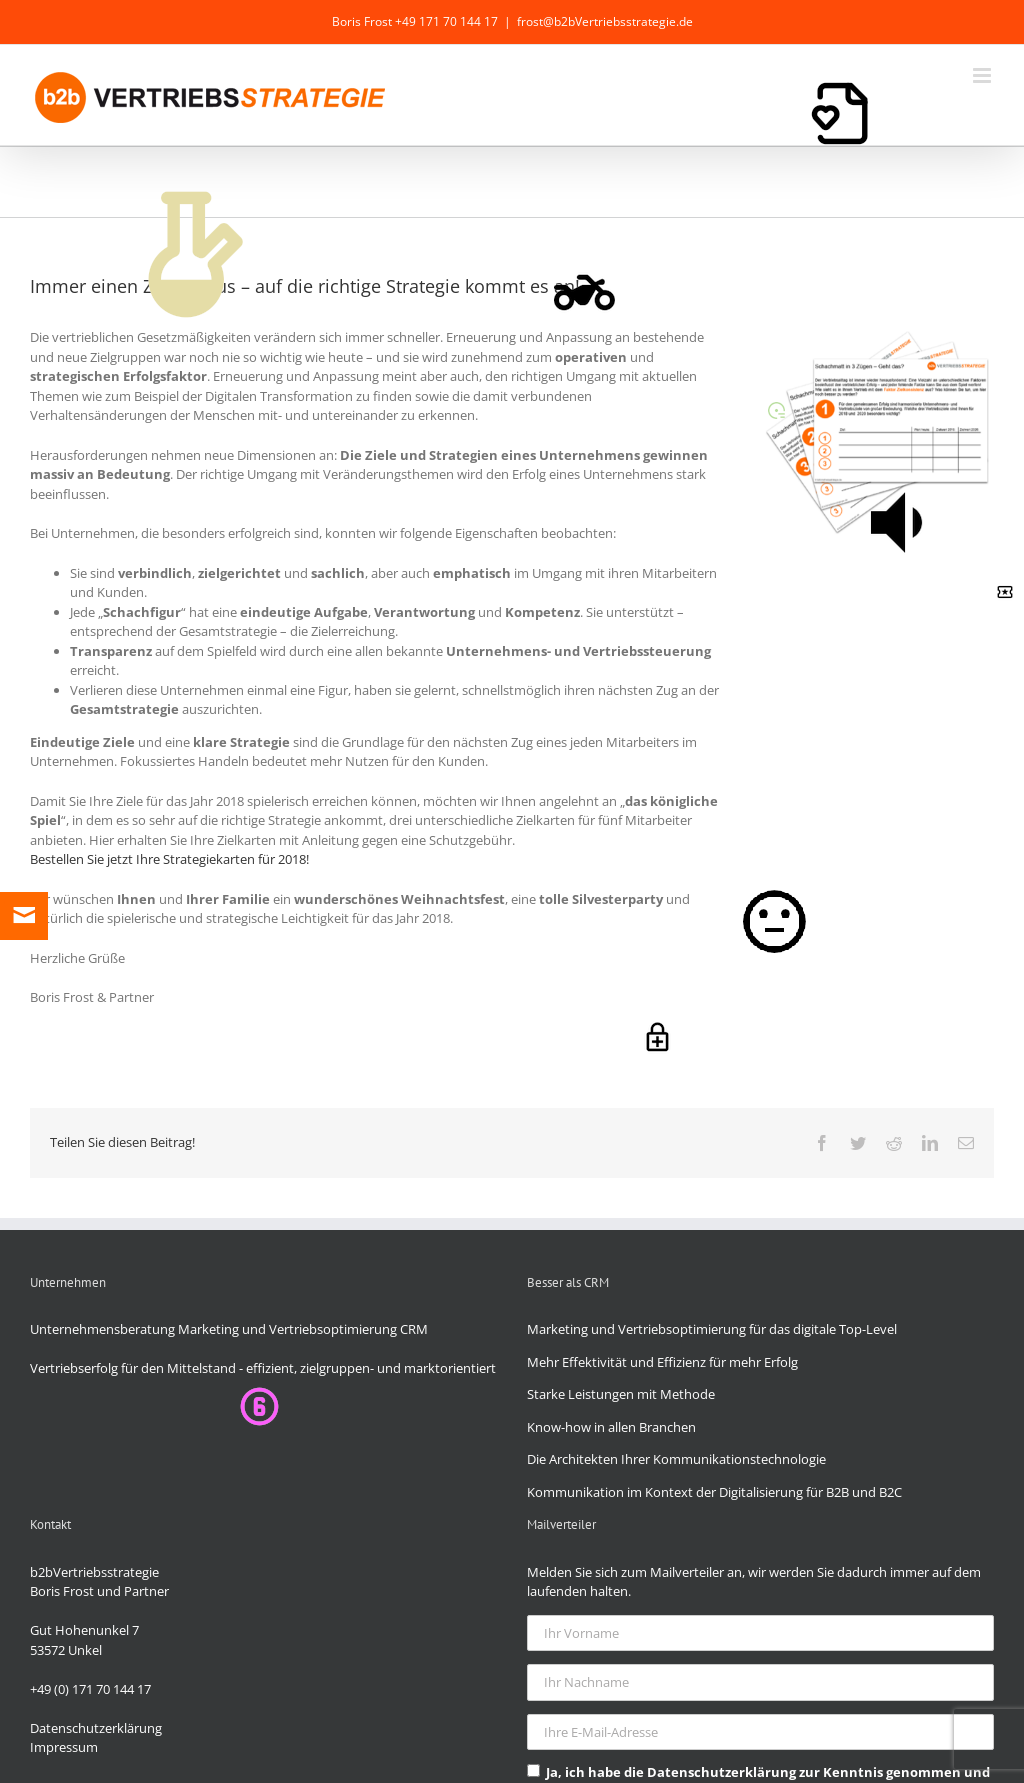 The width and height of the screenshot is (1024, 1783). What do you see at coordinates (897, 522) in the screenshot?
I see `decrease audio volume` at bounding box center [897, 522].